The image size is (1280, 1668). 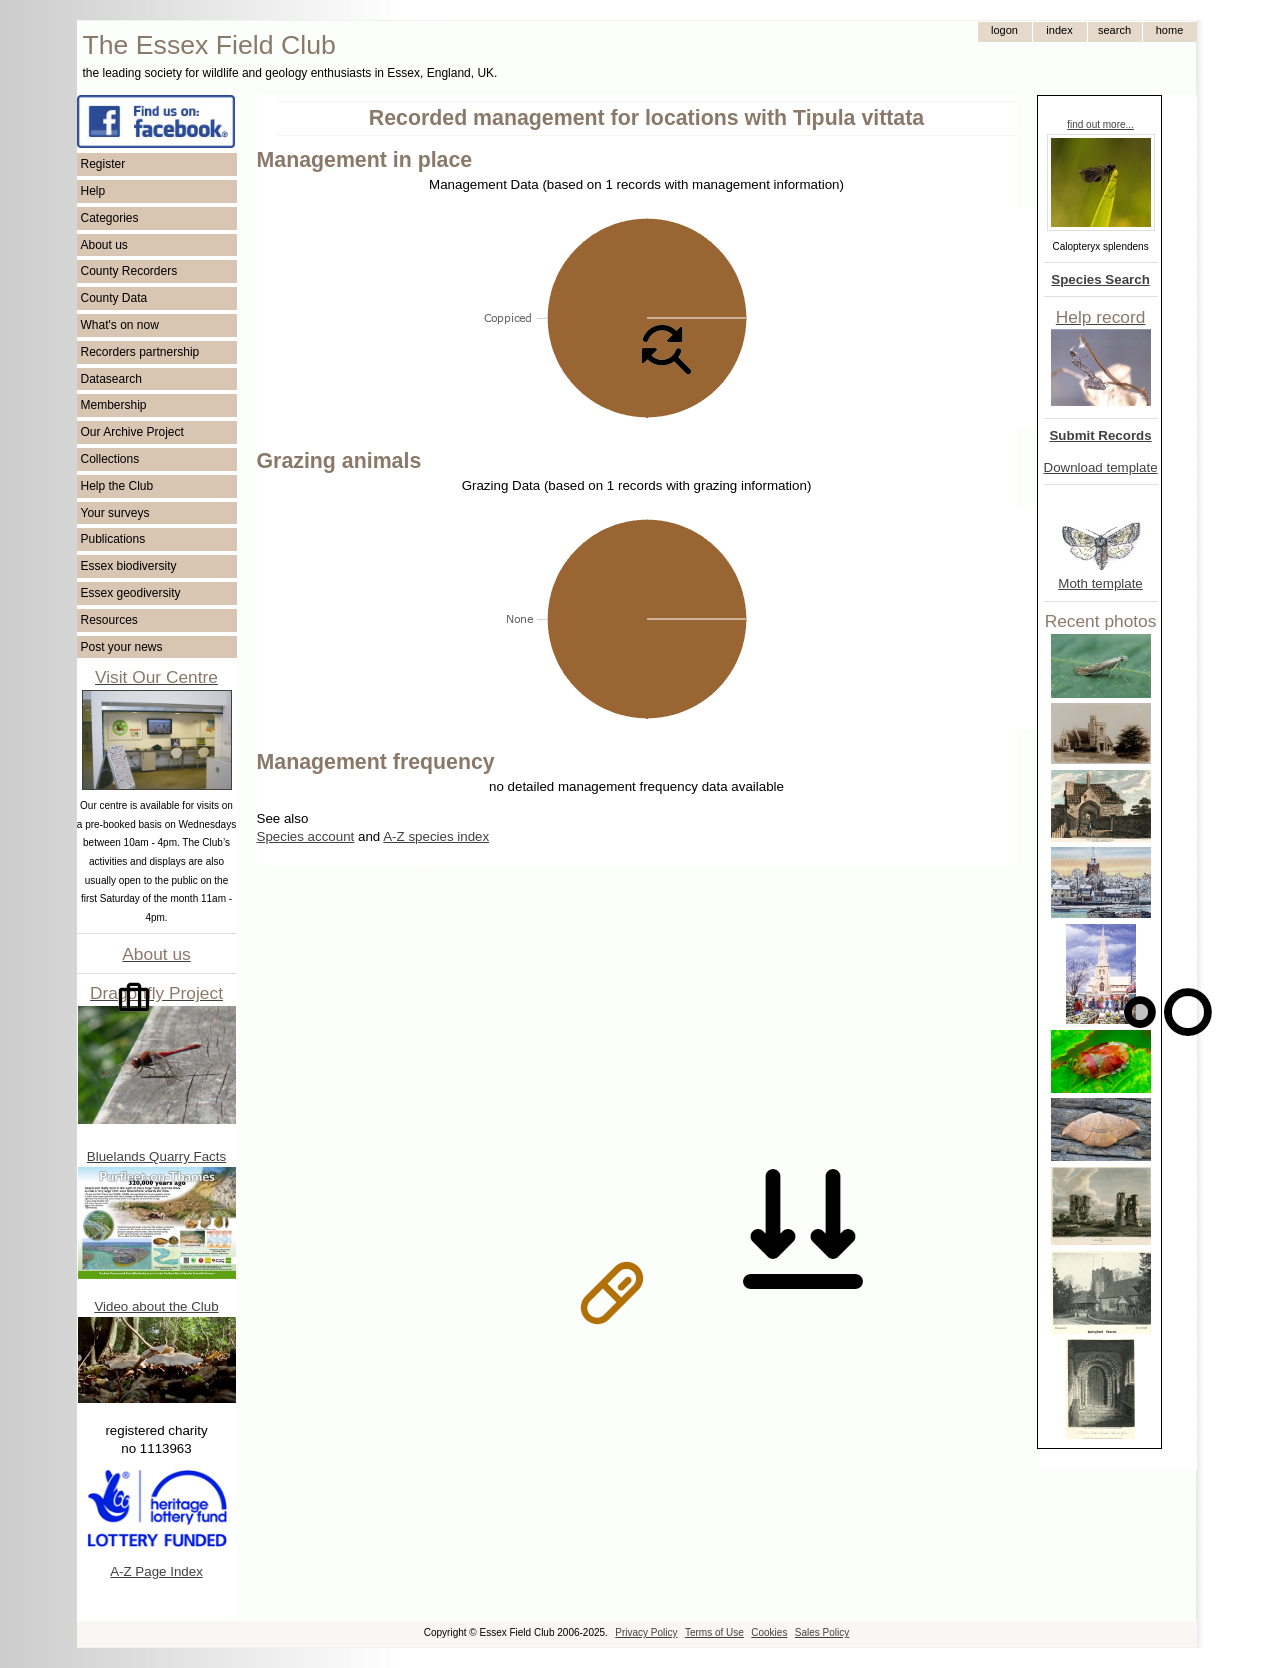 I want to click on access travel or trip planning features, so click(x=134, y=999).